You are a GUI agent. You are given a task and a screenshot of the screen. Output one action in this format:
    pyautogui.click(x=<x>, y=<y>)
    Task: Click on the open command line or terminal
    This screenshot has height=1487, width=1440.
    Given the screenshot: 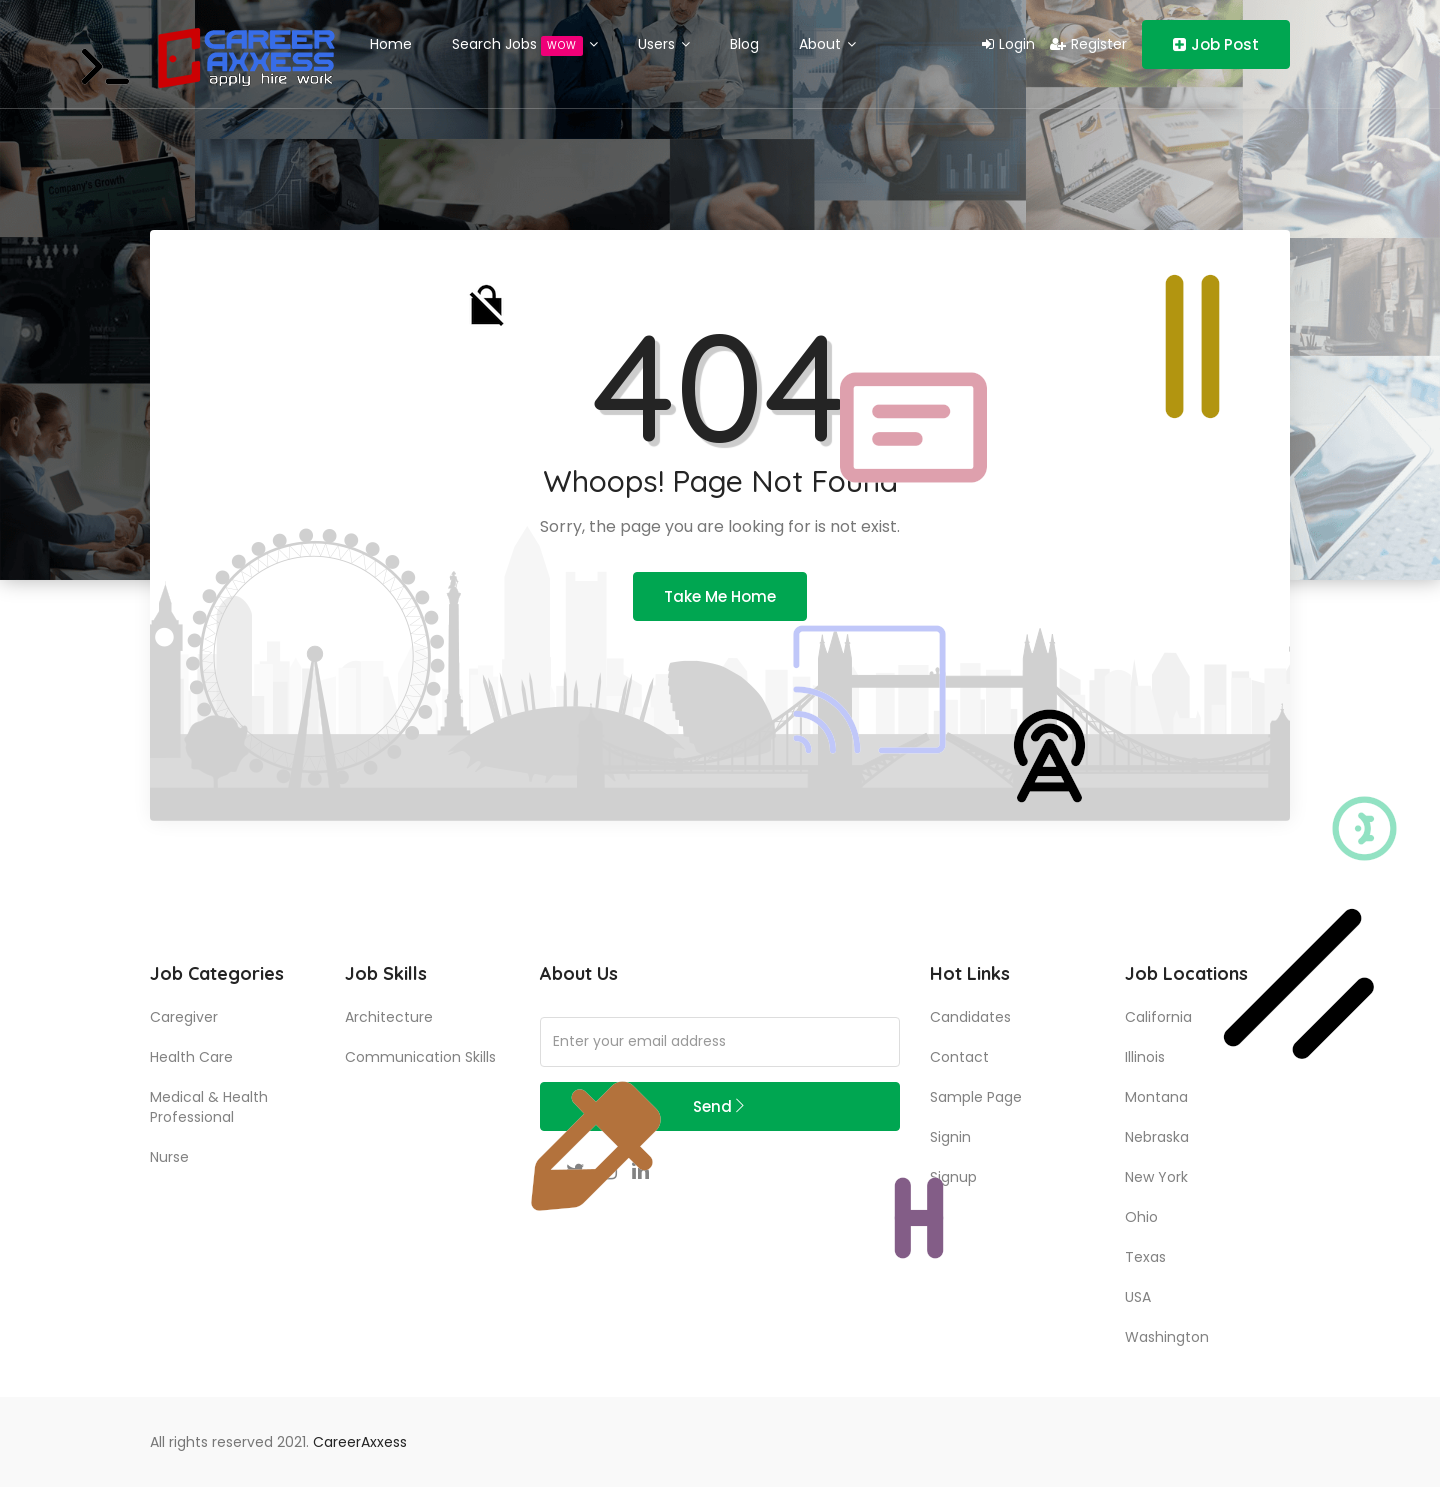 What is the action you would take?
    pyautogui.click(x=105, y=66)
    